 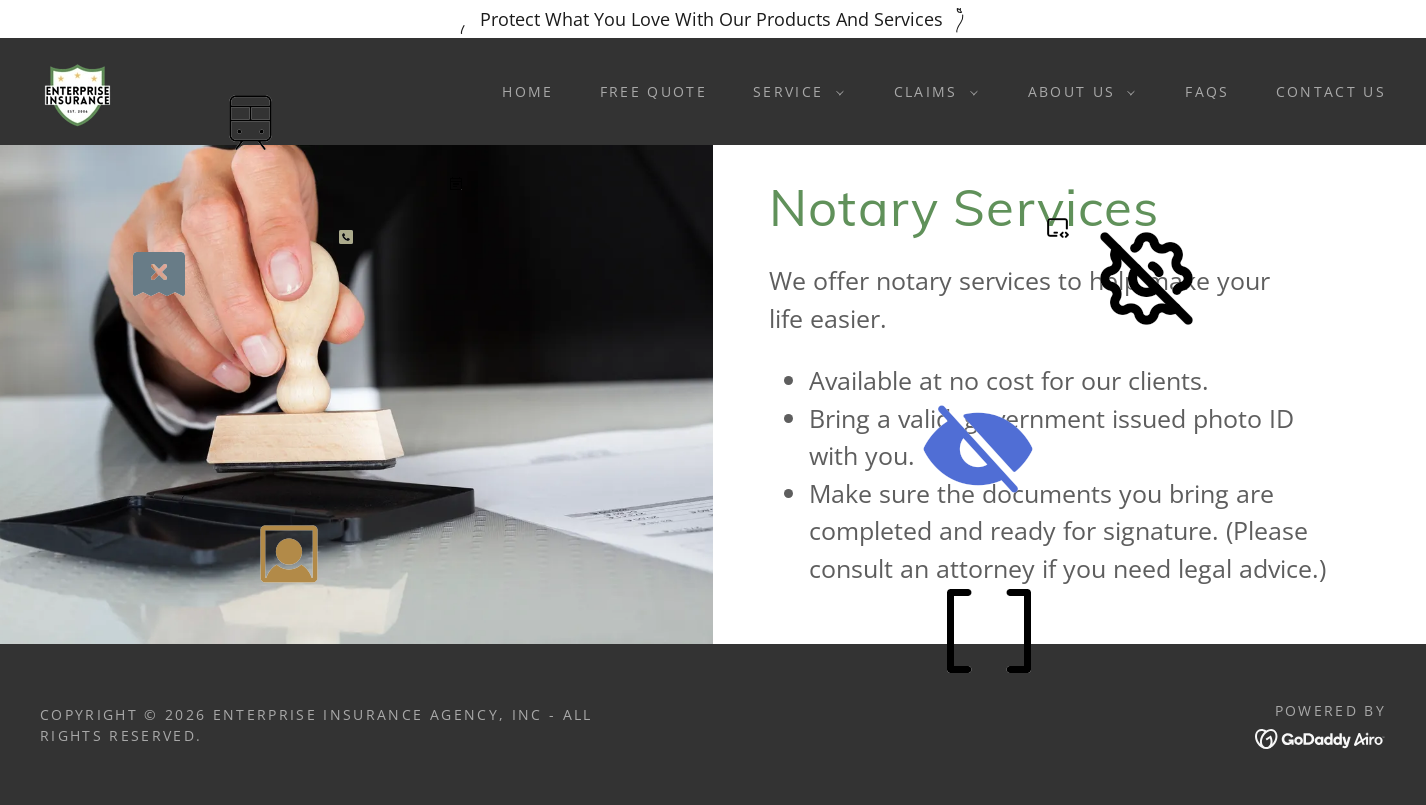 I want to click on view event details or notes, so click(x=456, y=184).